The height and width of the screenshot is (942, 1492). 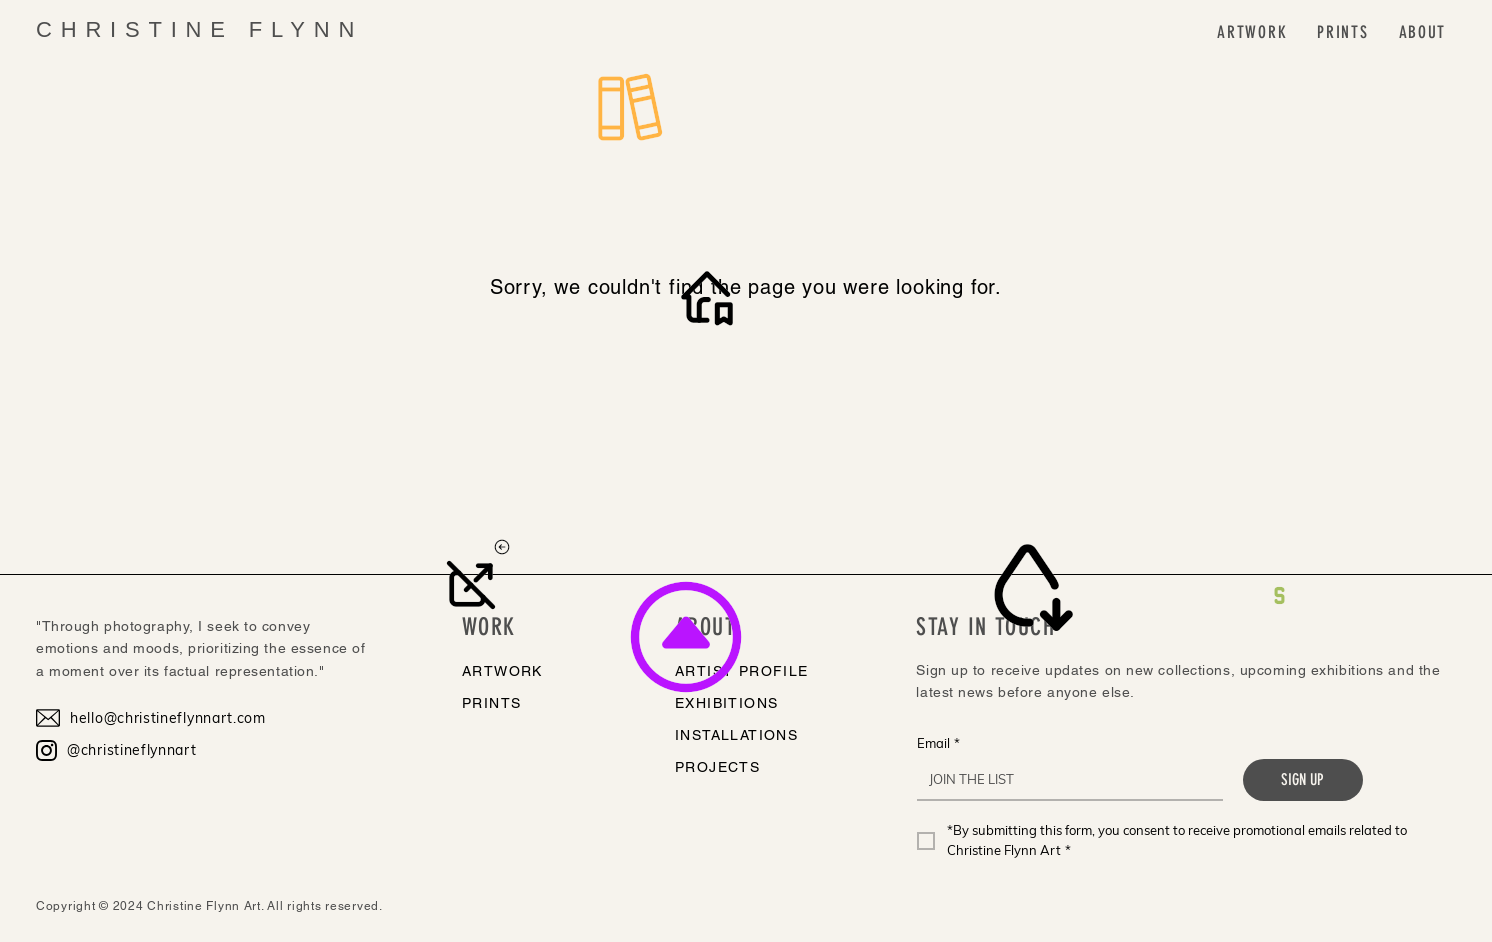 What do you see at coordinates (627, 108) in the screenshot?
I see `access your library or bookshelf` at bounding box center [627, 108].